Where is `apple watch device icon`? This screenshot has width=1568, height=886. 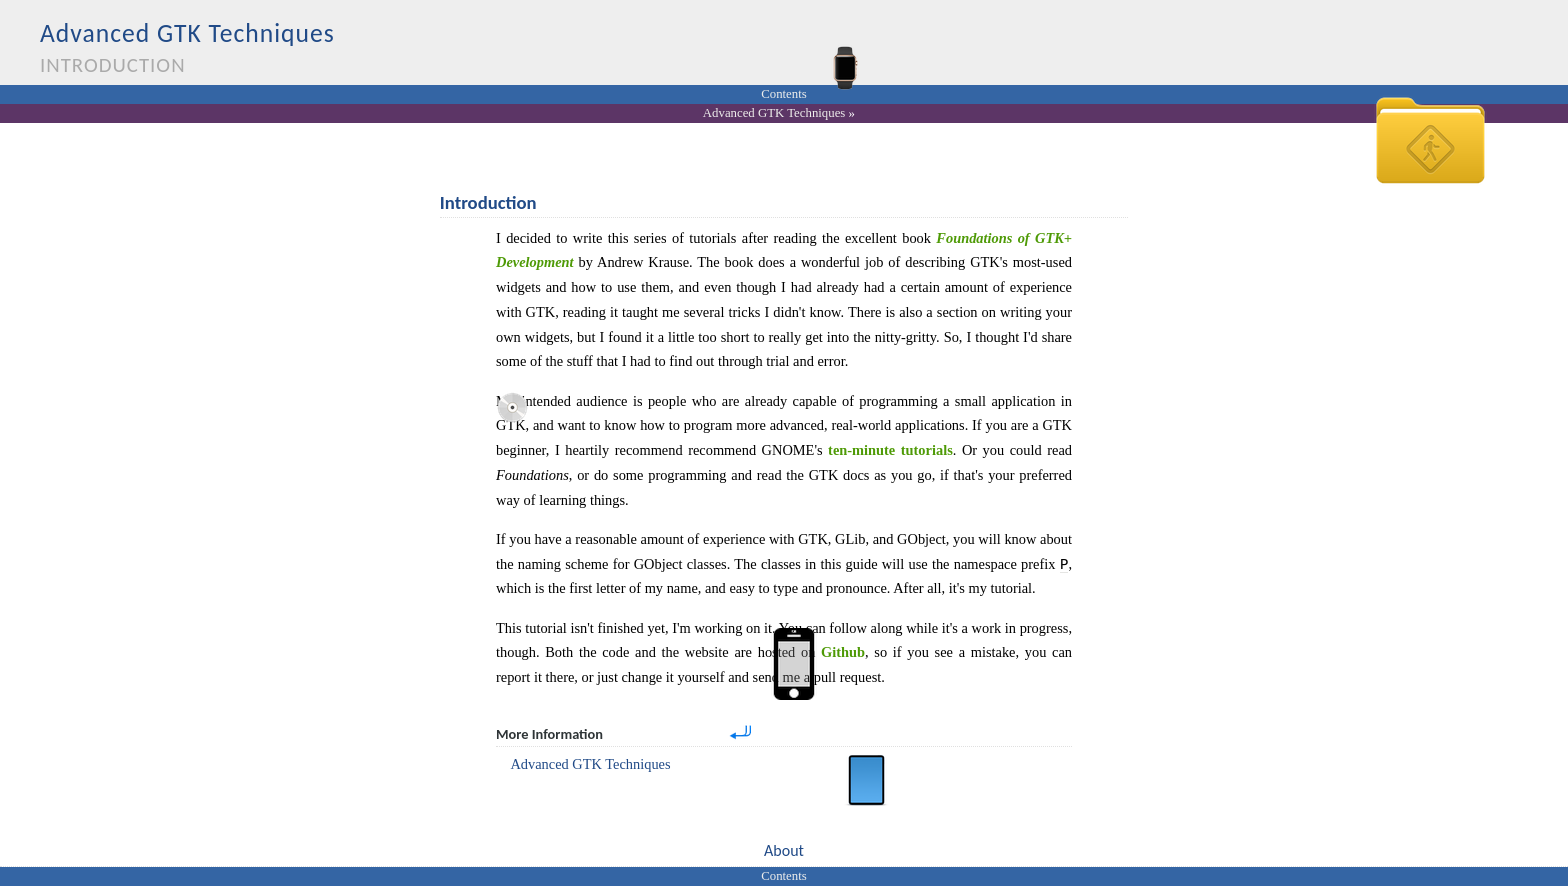 apple watch device icon is located at coordinates (845, 68).